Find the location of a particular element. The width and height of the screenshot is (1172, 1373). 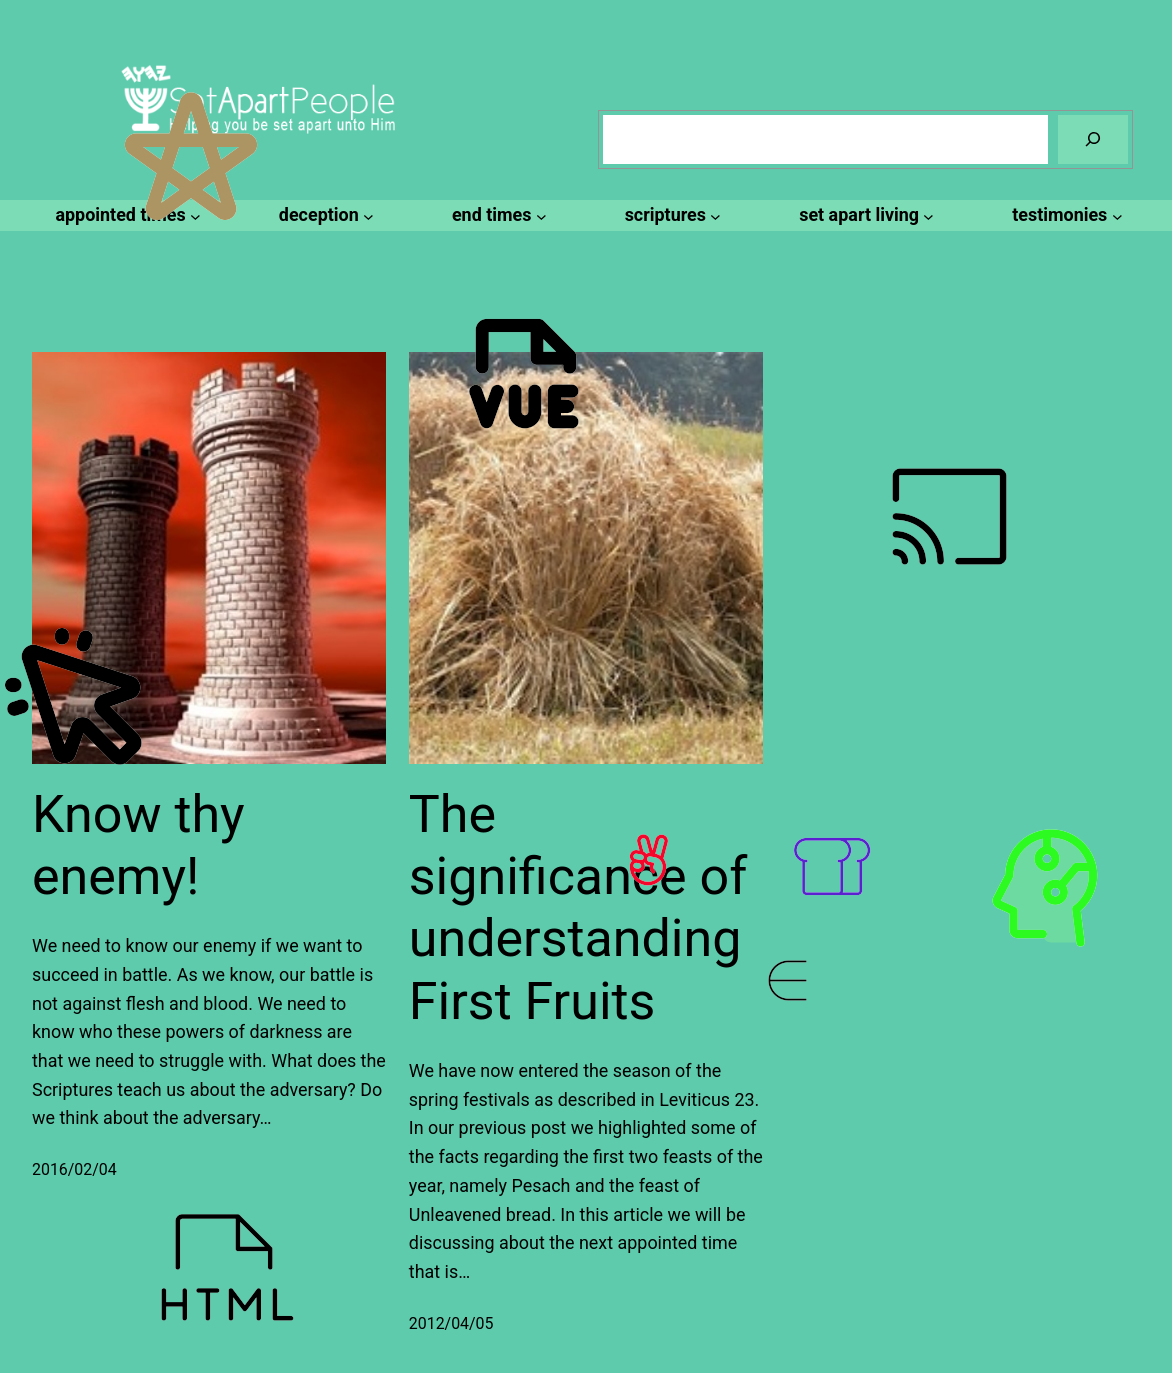

select occult or mystical theme is located at coordinates (191, 163).